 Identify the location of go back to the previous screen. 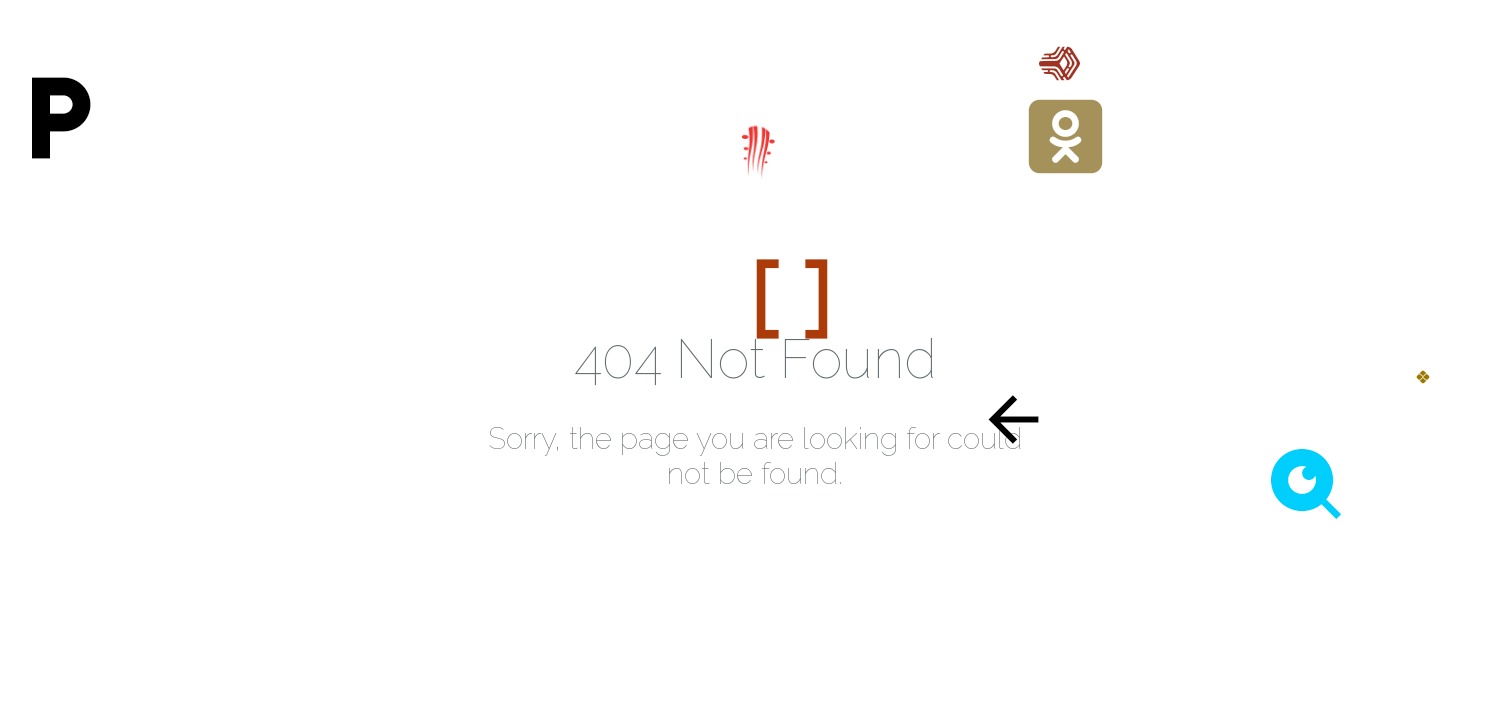
(1013, 419).